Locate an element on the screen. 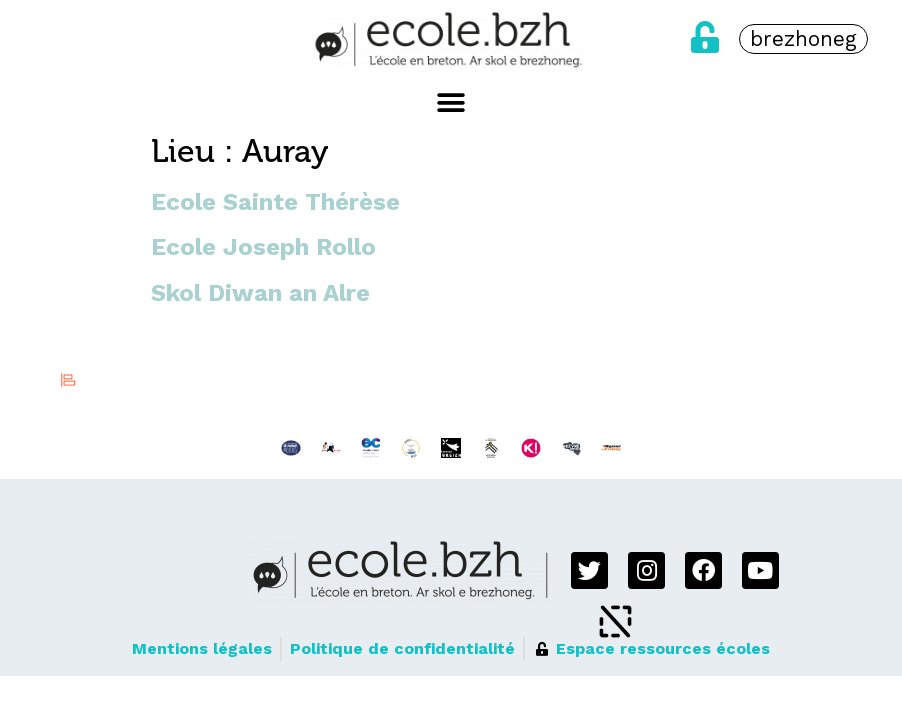 This screenshot has height=720, width=902. disable selection mode is located at coordinates (615, 621).